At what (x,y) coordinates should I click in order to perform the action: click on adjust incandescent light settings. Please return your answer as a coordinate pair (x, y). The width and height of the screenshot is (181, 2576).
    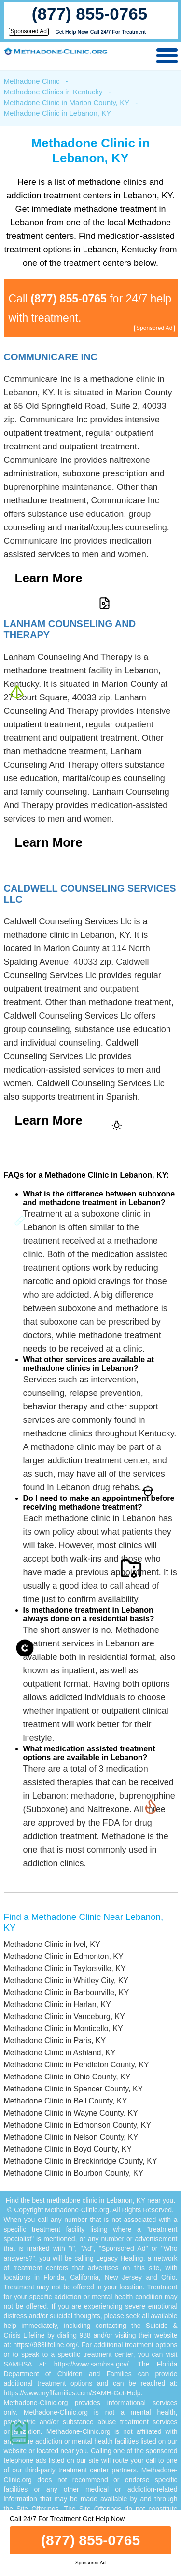
    Looking at the image, I should click on (117, 1125).